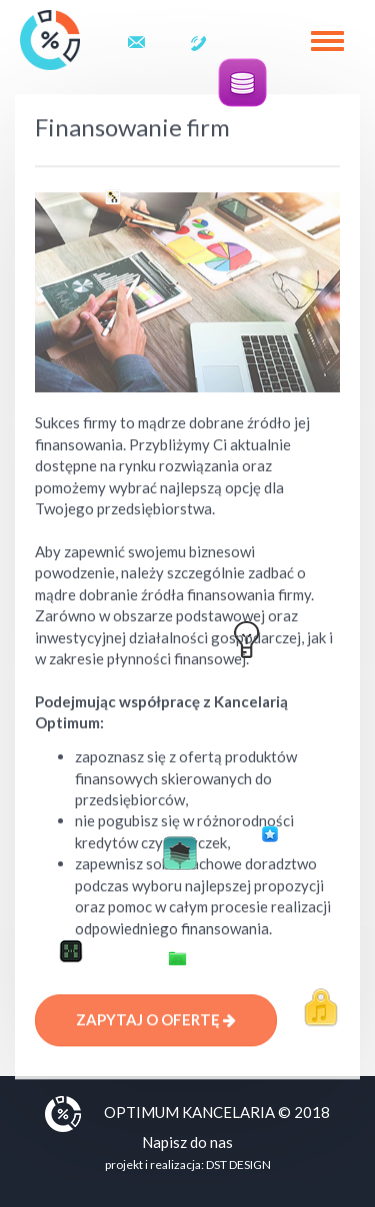  Describe the element at coordinates (113, 197) in the screenshot. I see `open the builder app for development projects` at that location.